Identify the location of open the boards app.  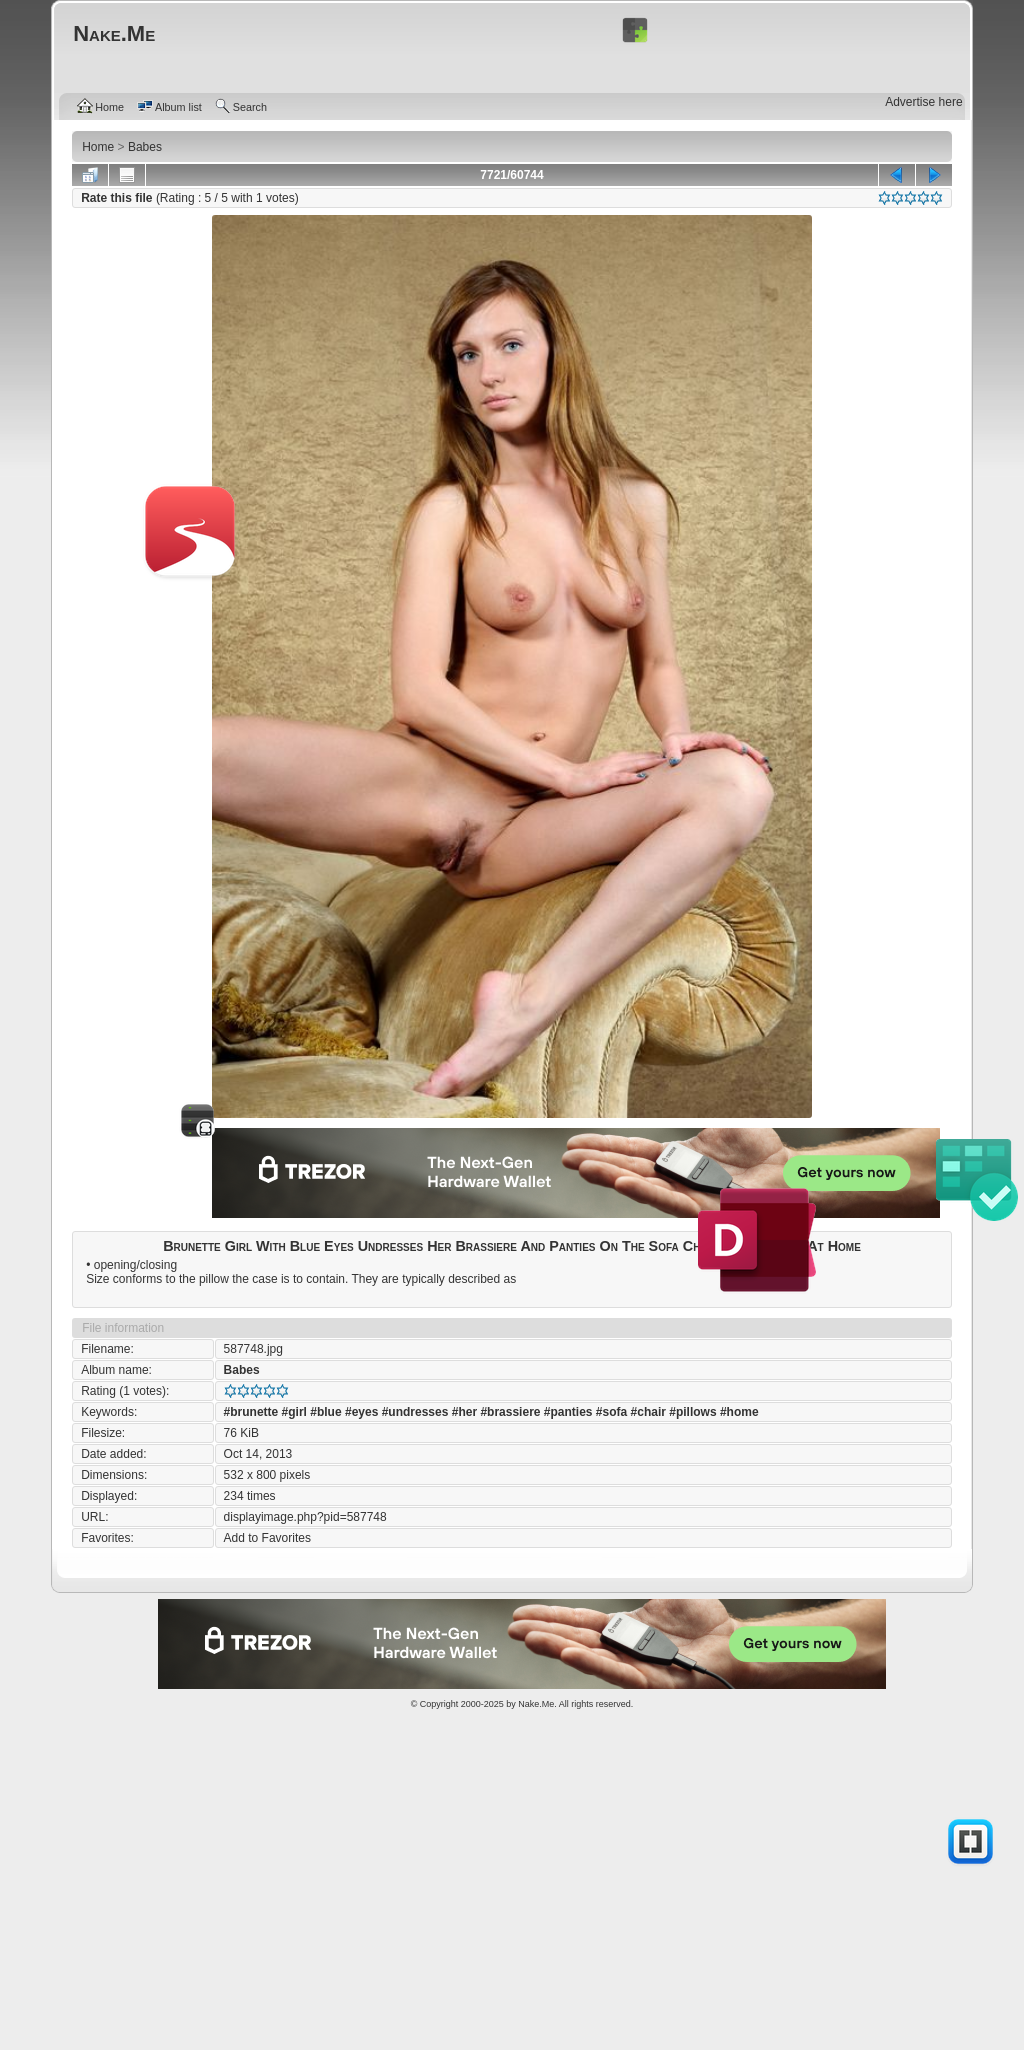
(977, 1180).